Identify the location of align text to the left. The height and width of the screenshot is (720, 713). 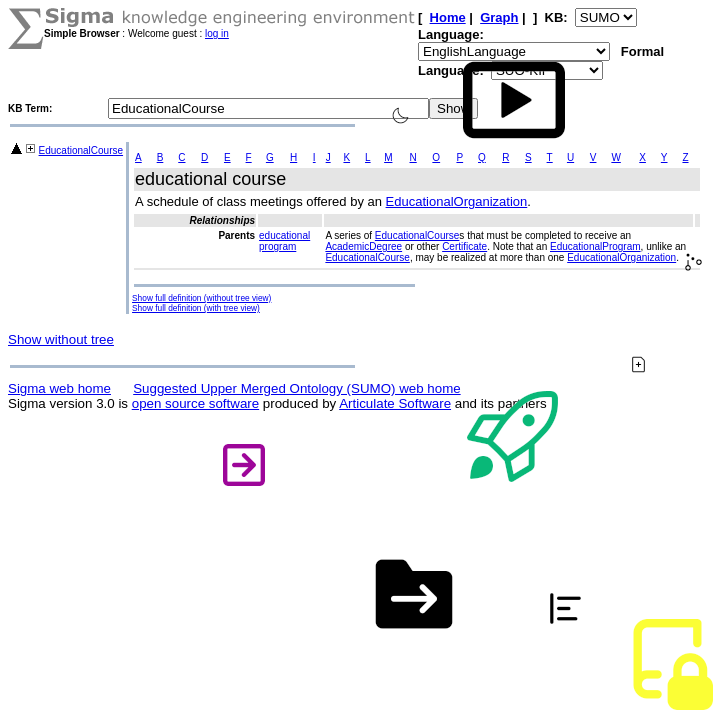
(565, 608).